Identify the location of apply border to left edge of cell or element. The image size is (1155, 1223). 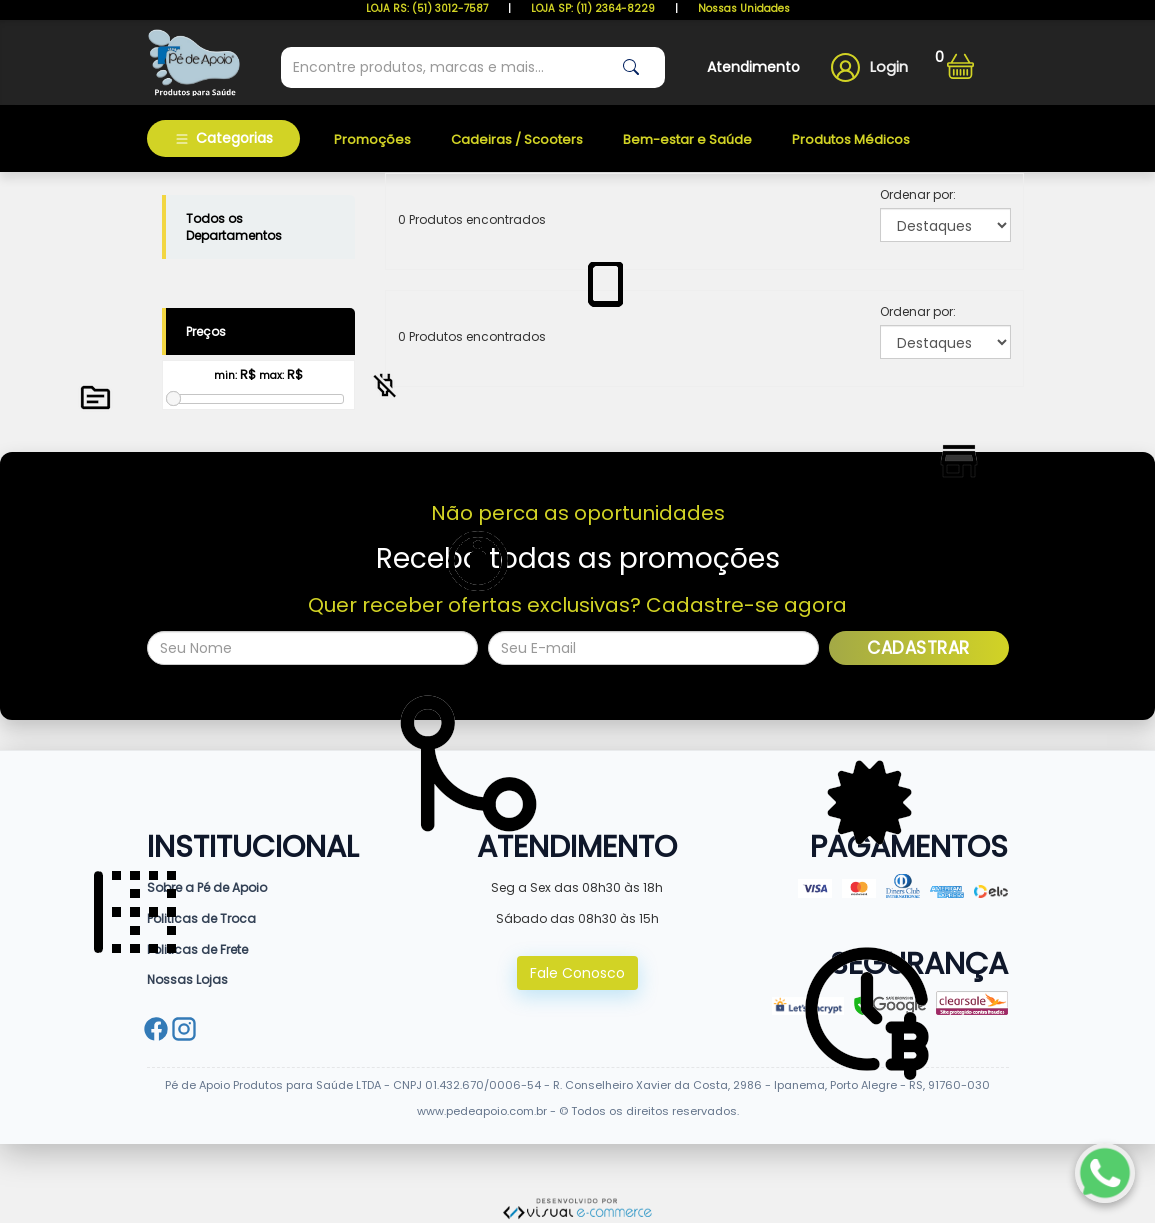
(135, 912).